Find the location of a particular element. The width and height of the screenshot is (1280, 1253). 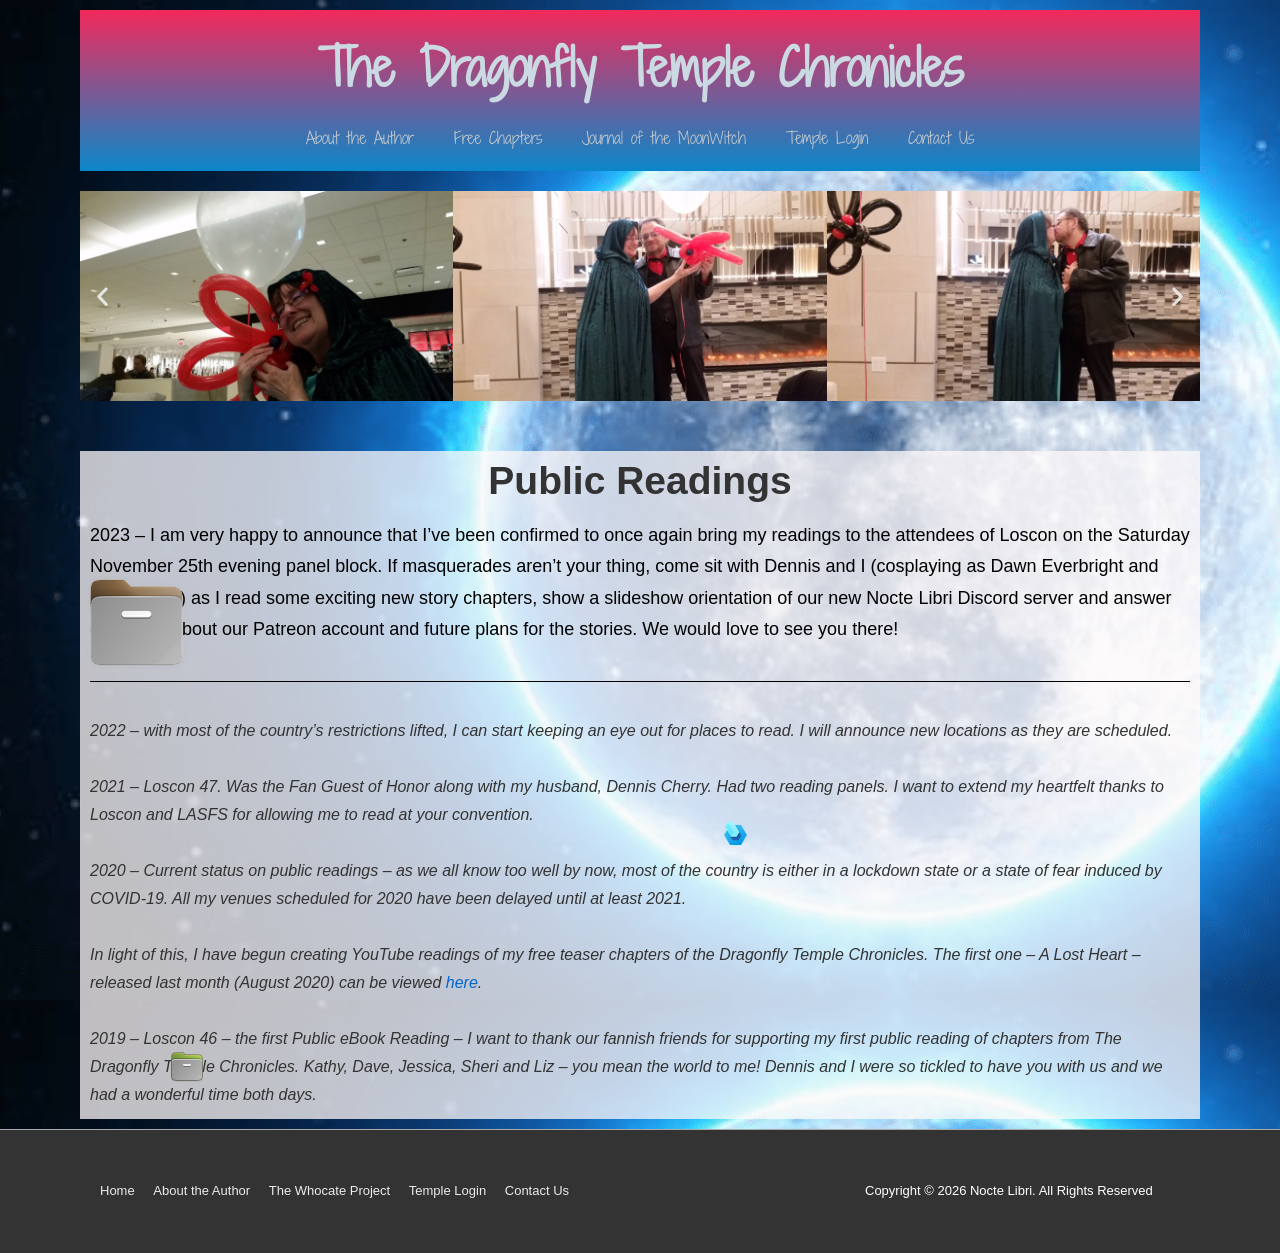

open the file manager application is located at coordinates (187, 1066).